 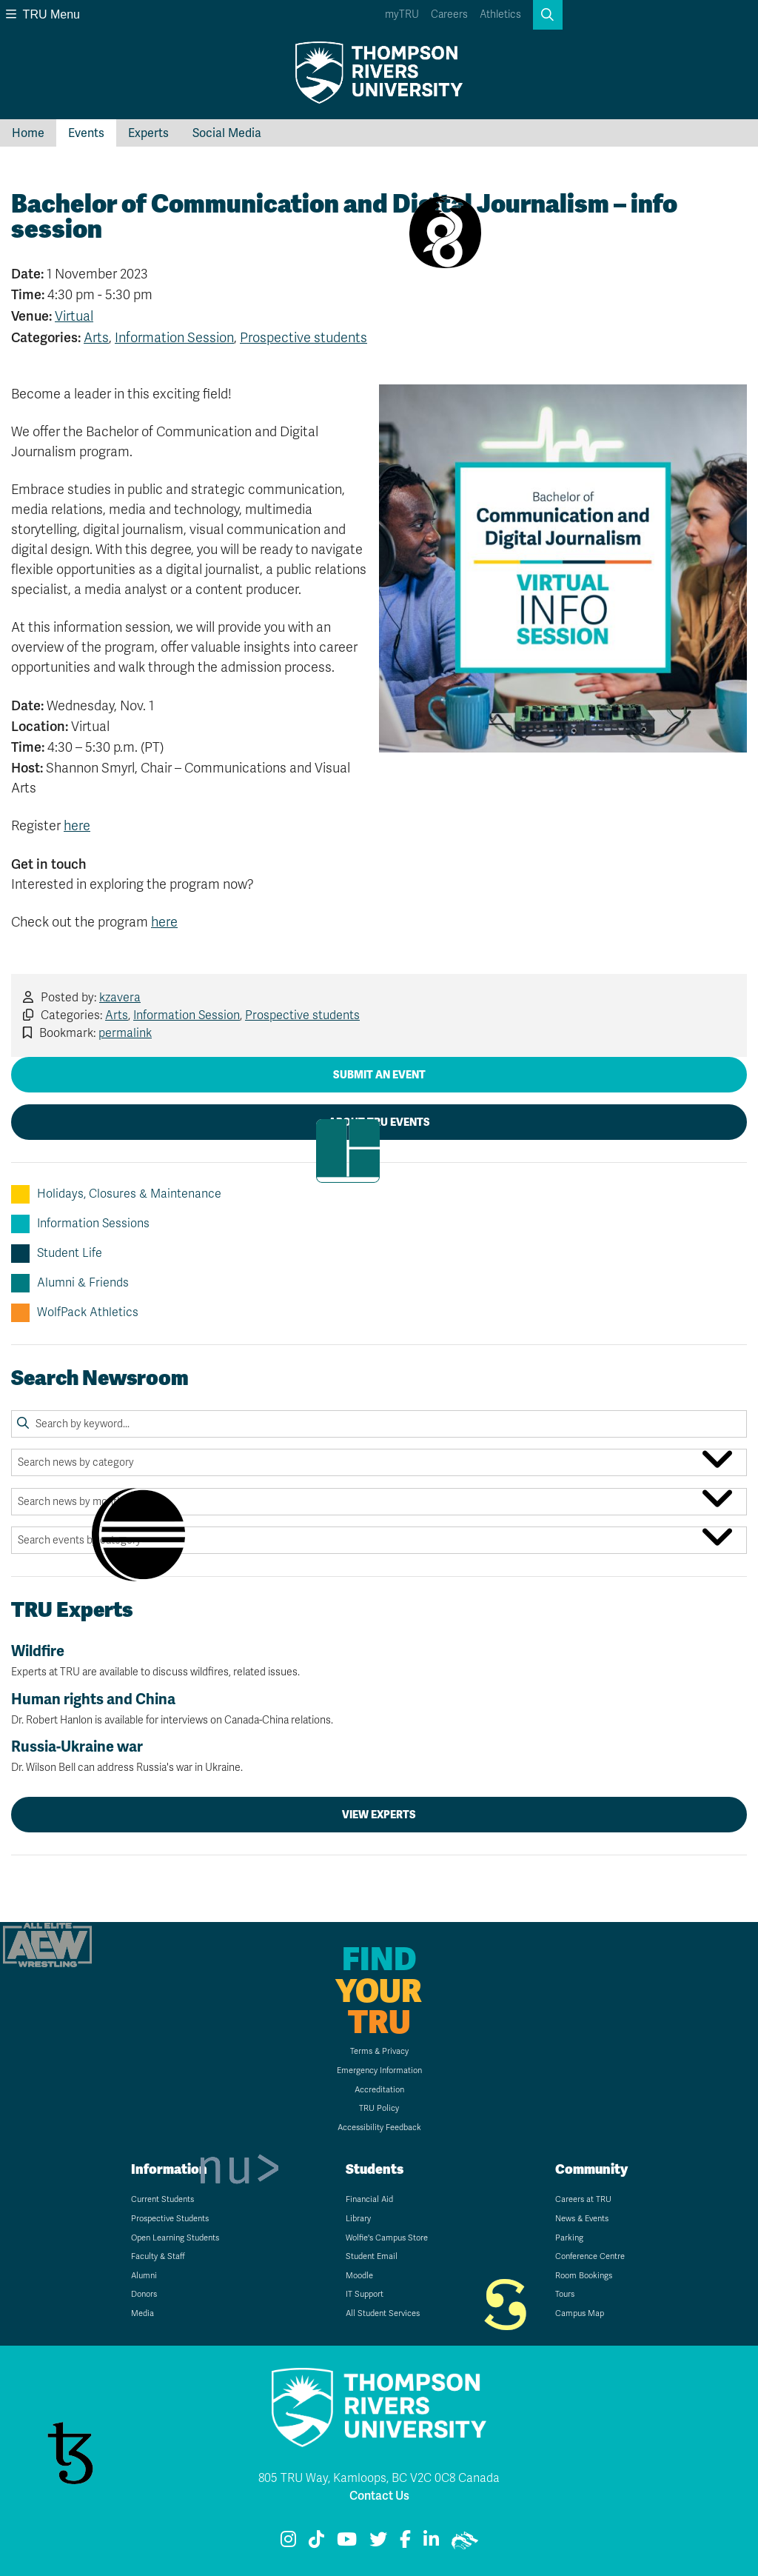 I want to click on open wireguard vpn settings, so click(x=445, y=232).